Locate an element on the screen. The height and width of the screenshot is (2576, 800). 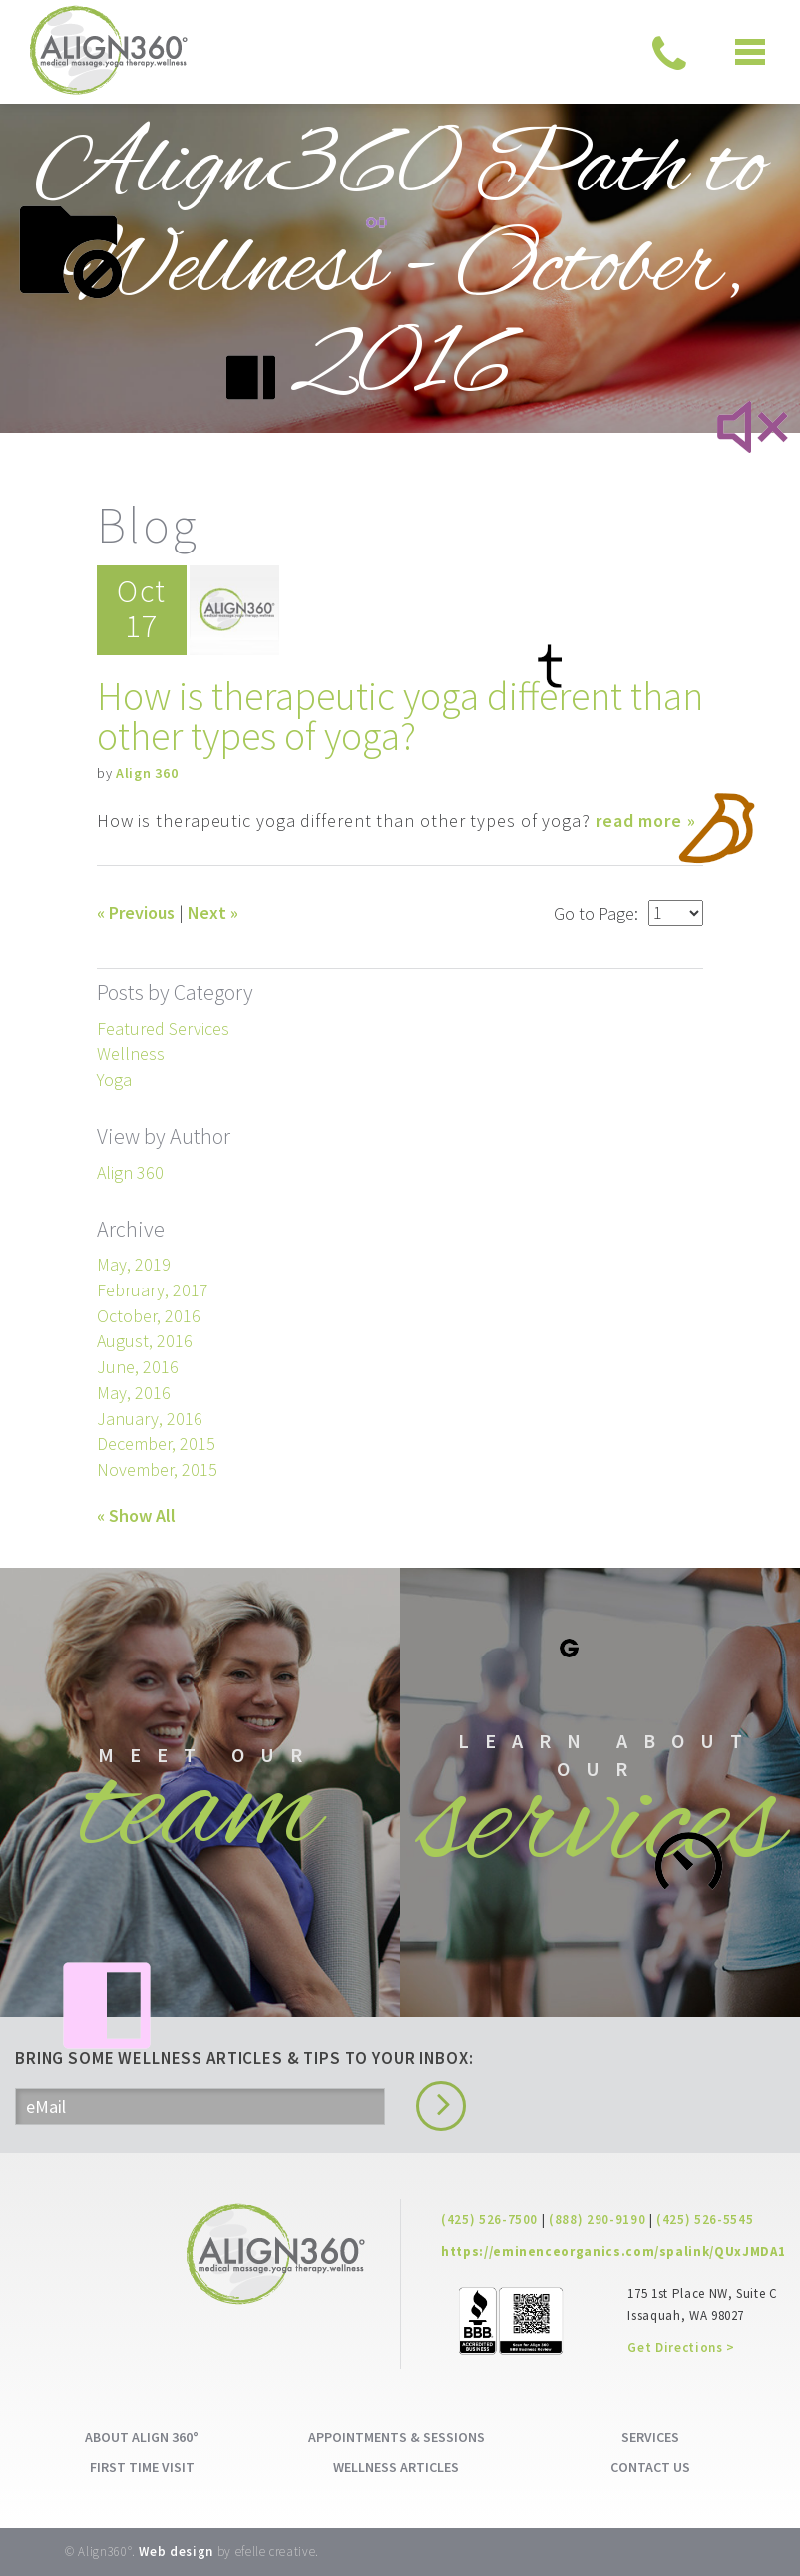
reduce playback speed is located at coordinates (688, 1862).